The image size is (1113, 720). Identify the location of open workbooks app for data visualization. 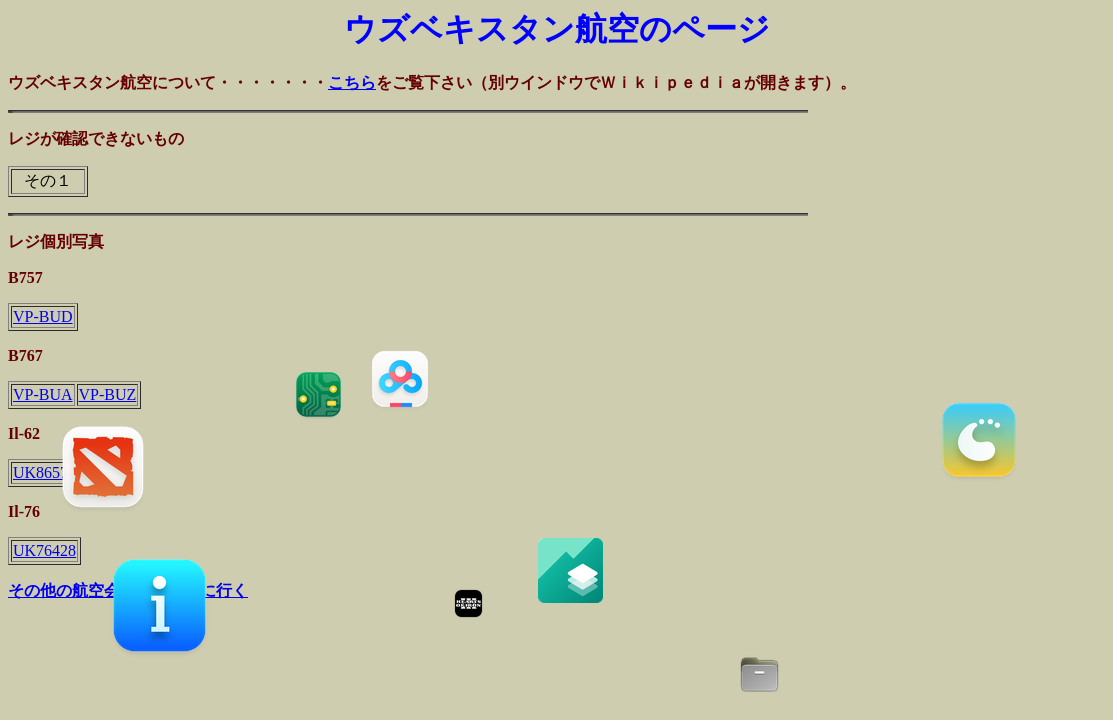
(570, 570).